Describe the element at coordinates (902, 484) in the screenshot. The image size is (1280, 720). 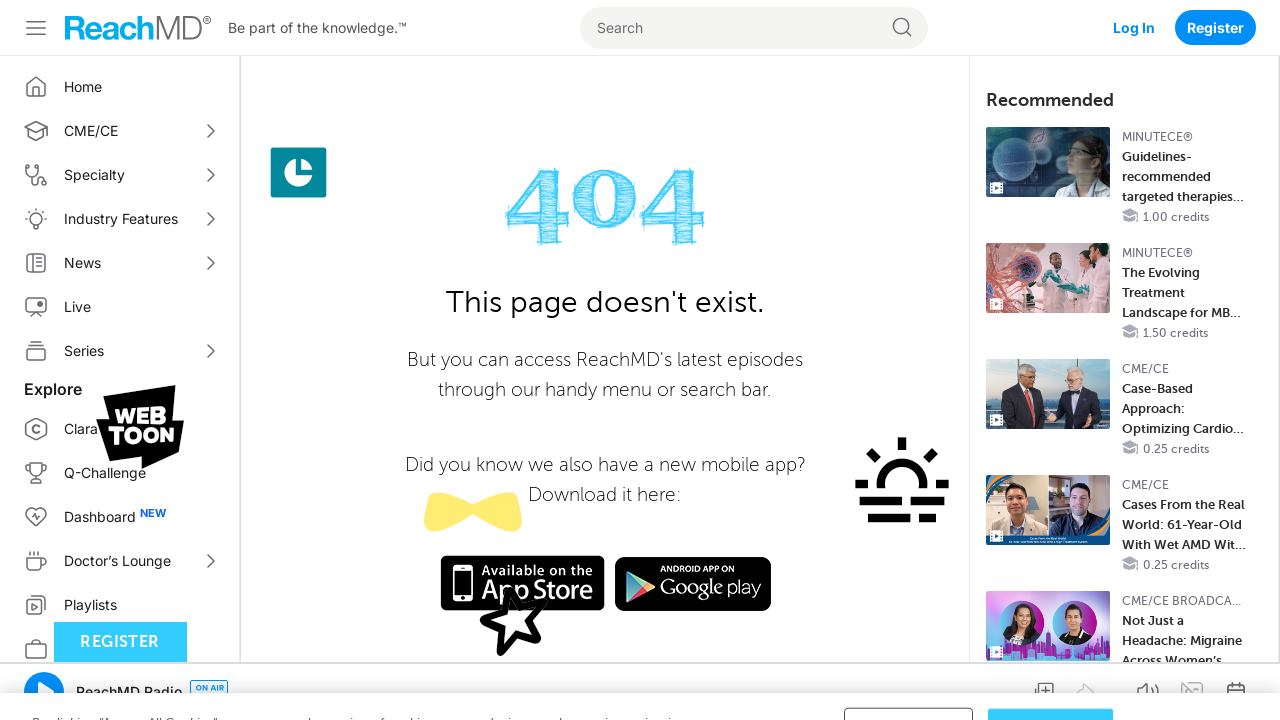
I see `indicates hazy weather conditions` at that location.